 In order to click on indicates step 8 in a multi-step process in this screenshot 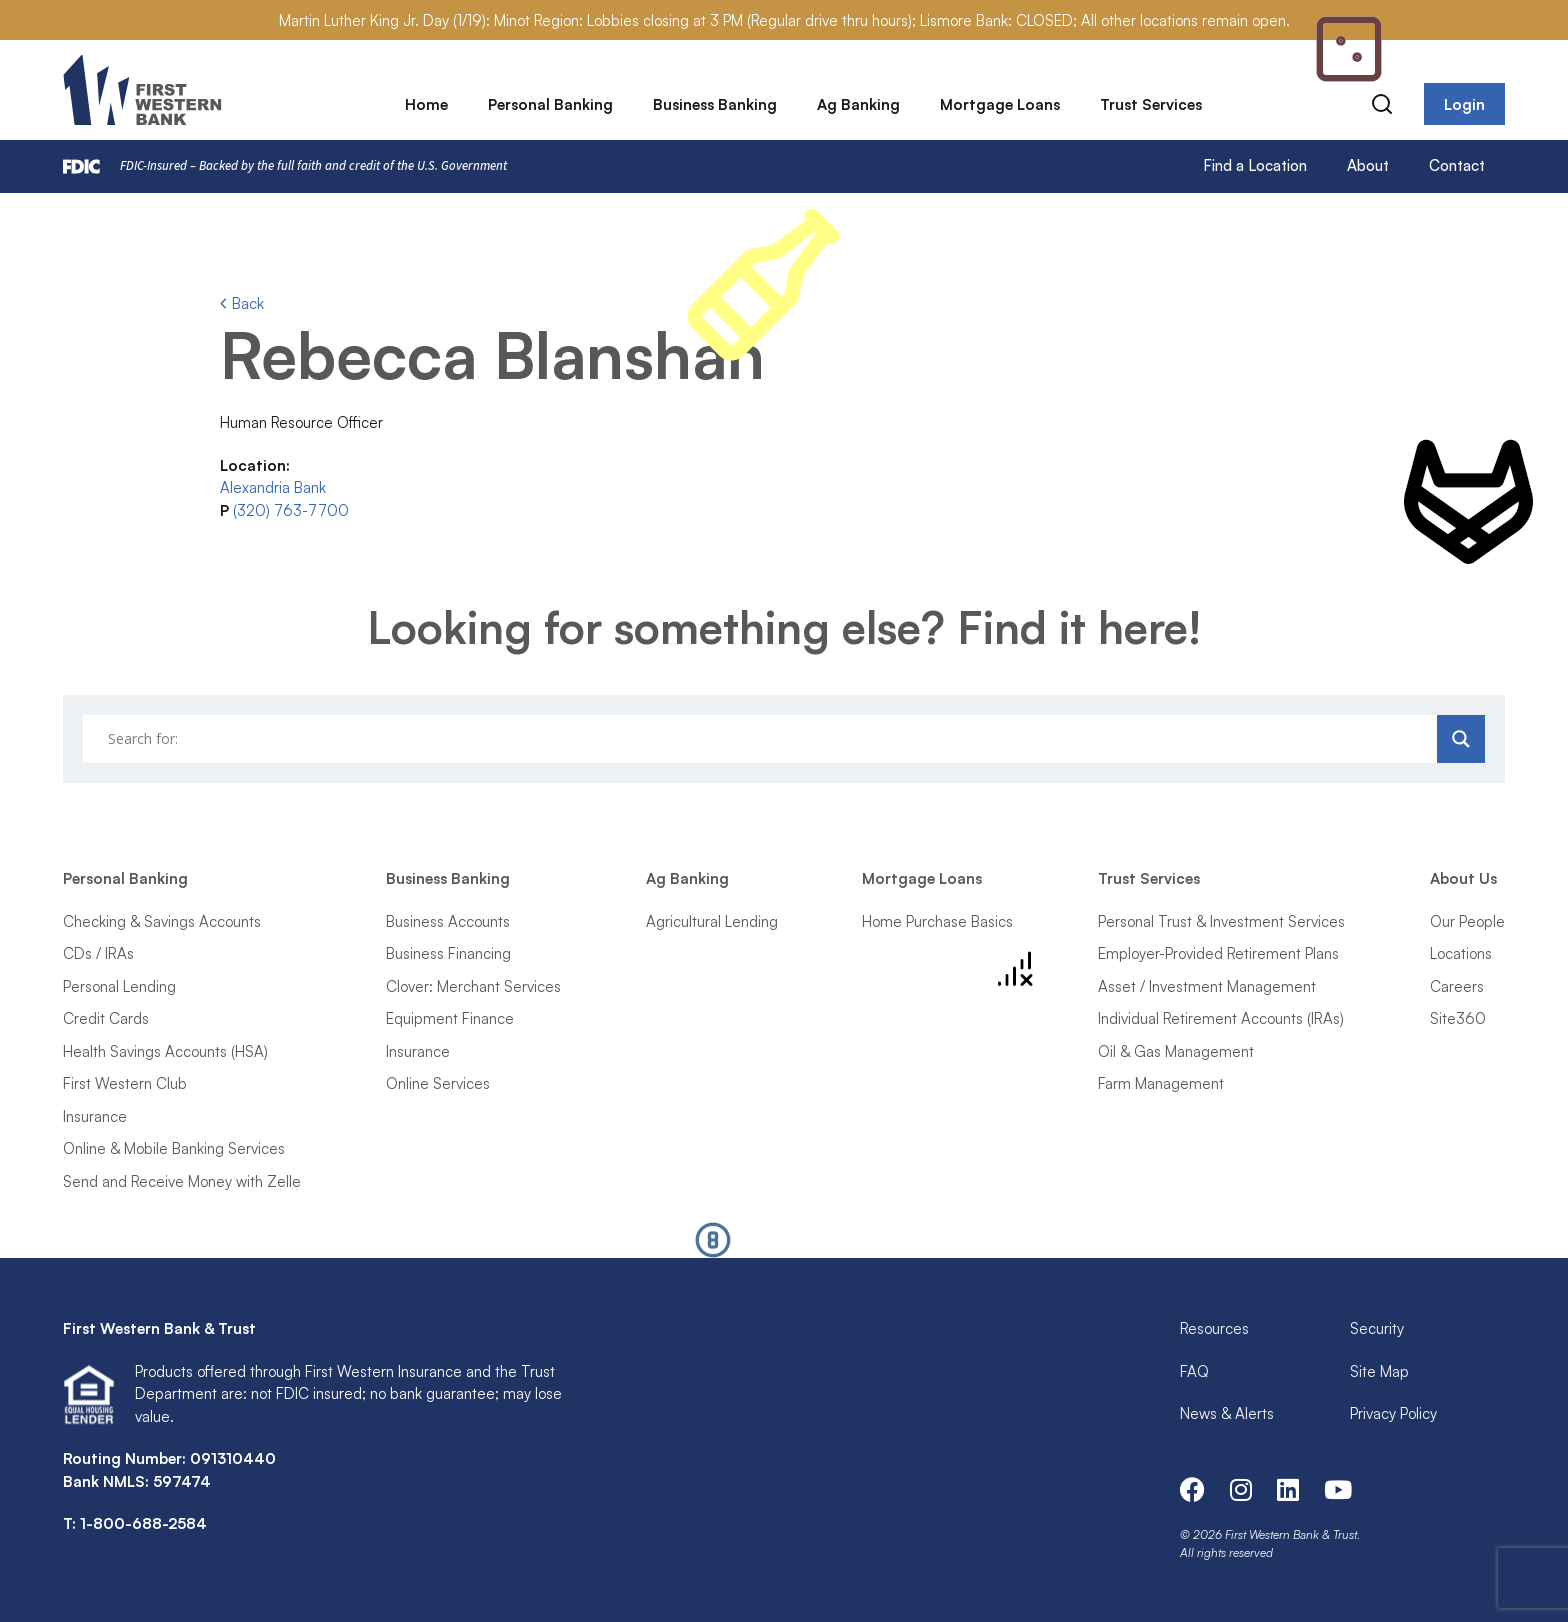, I will do `click(713, 1240)`.